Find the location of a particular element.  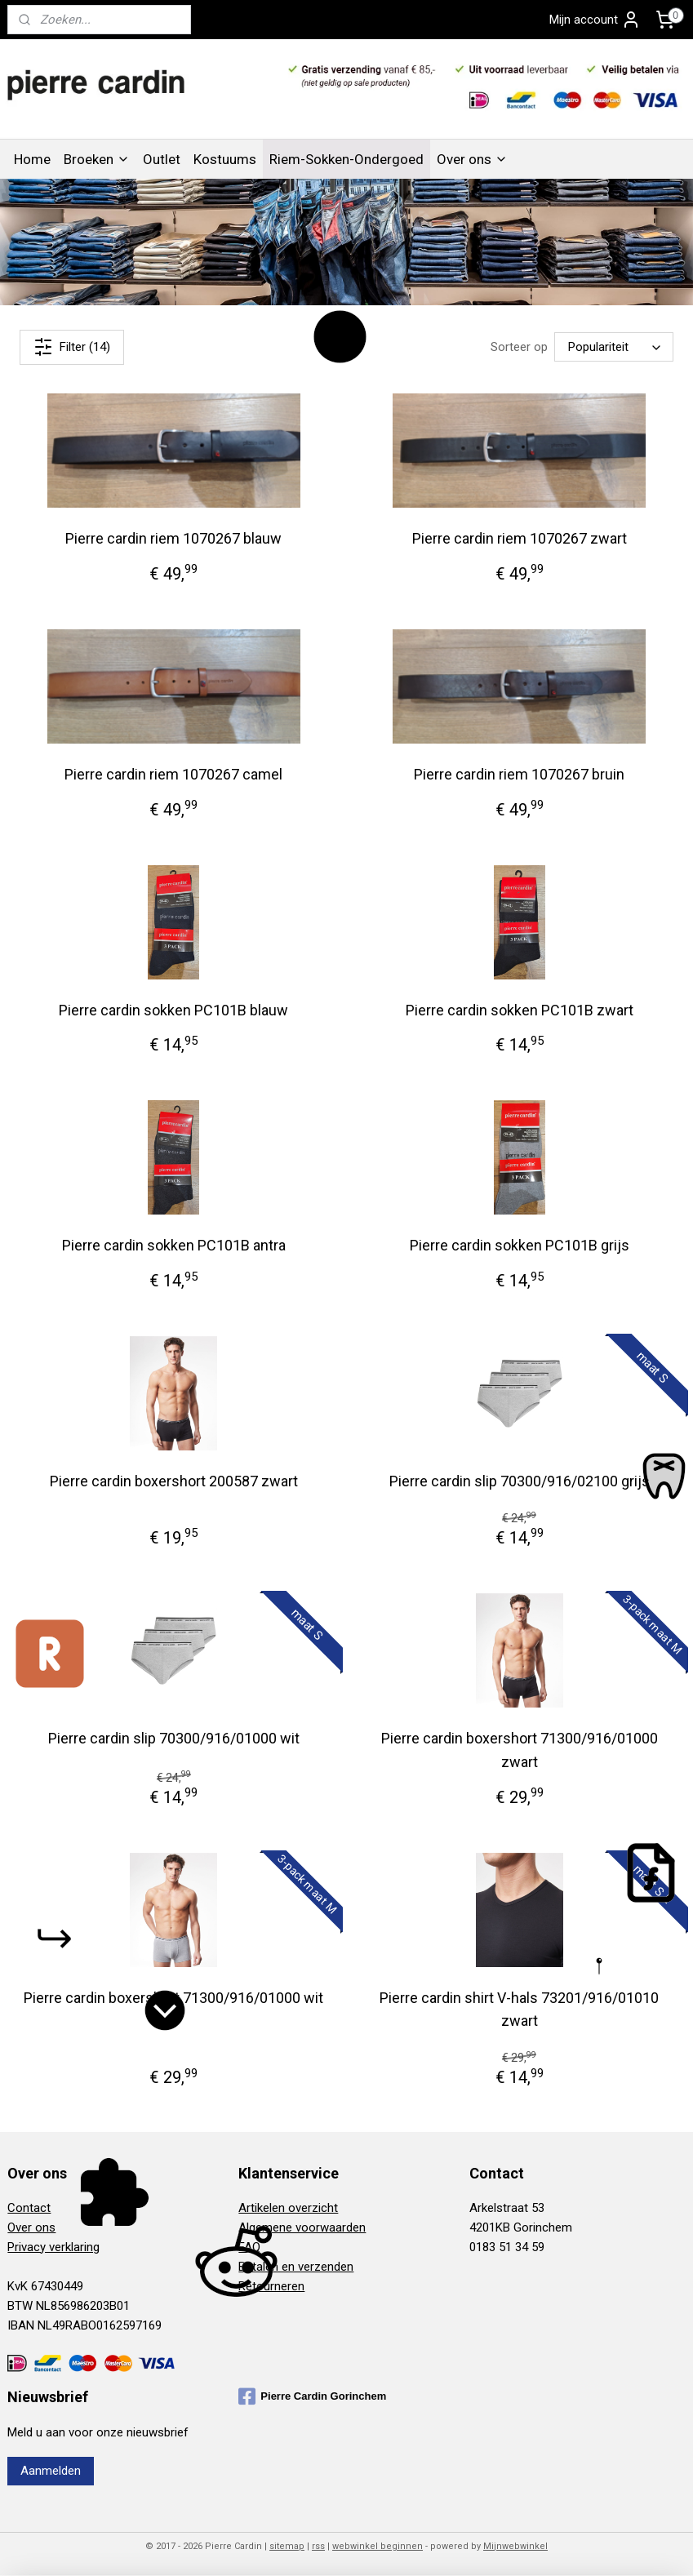

indicates a rating or review section is located at coordinates (50, 1654).